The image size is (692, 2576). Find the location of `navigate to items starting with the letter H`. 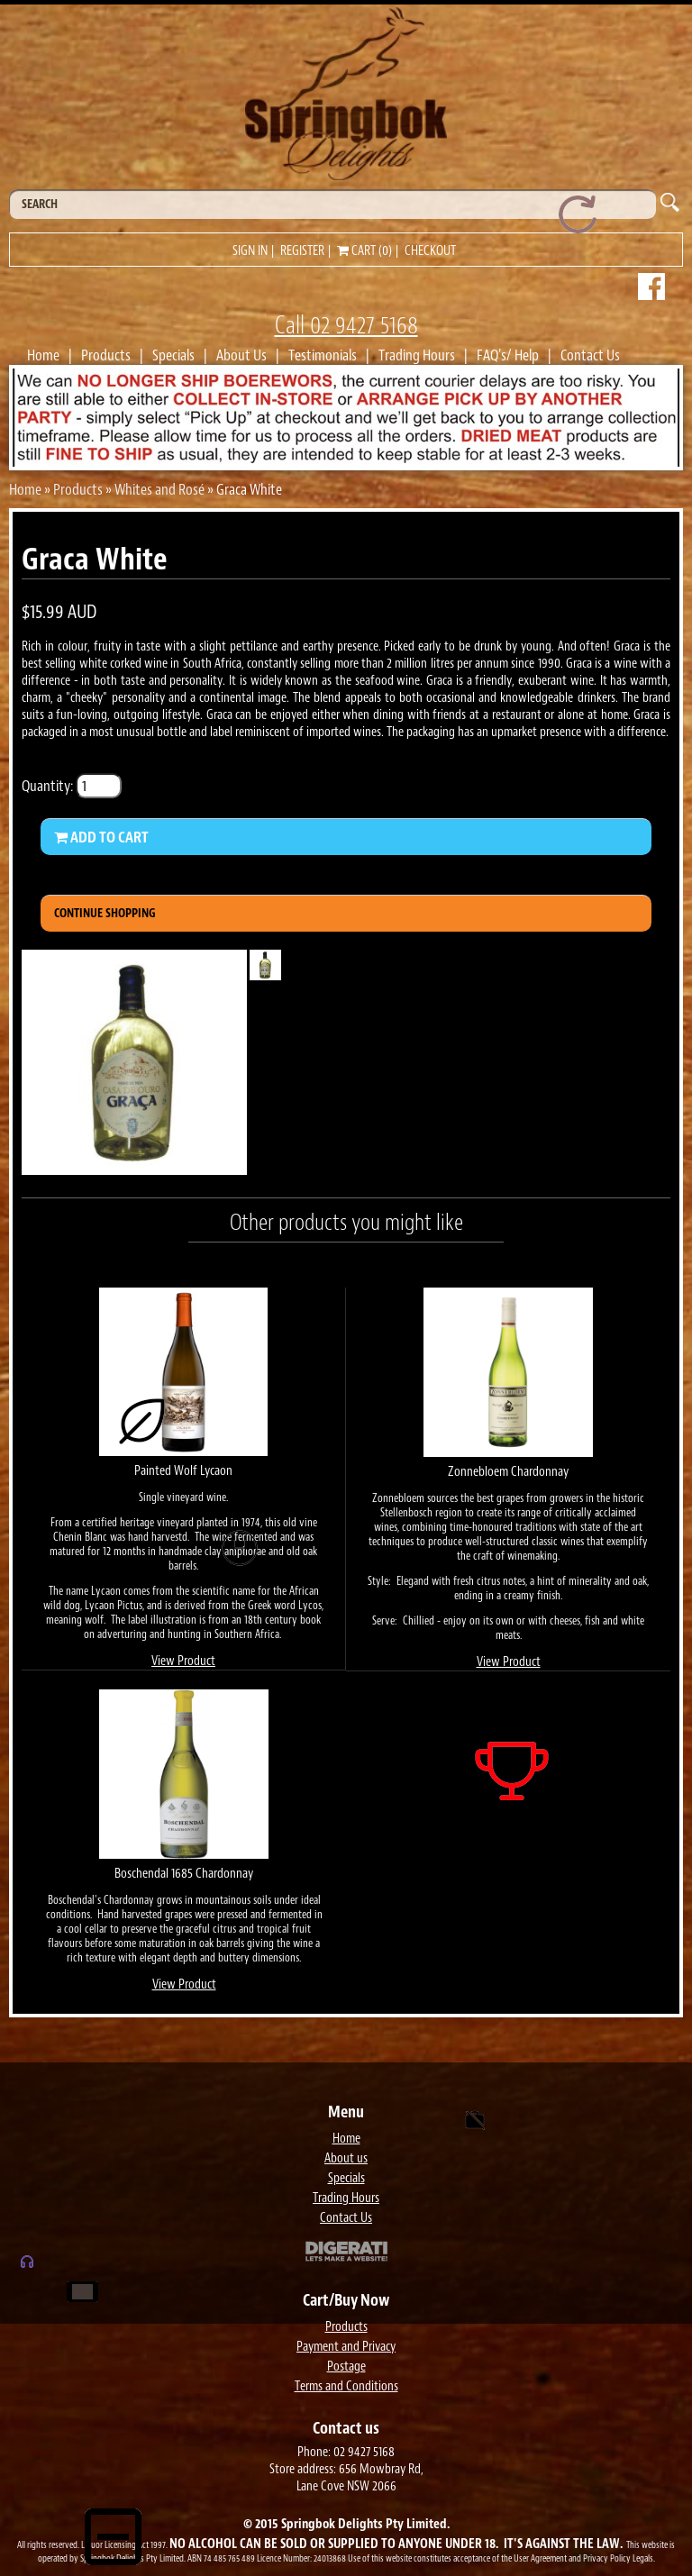

navigate to items starting with the letter H is located at coordinates (240, 1548).